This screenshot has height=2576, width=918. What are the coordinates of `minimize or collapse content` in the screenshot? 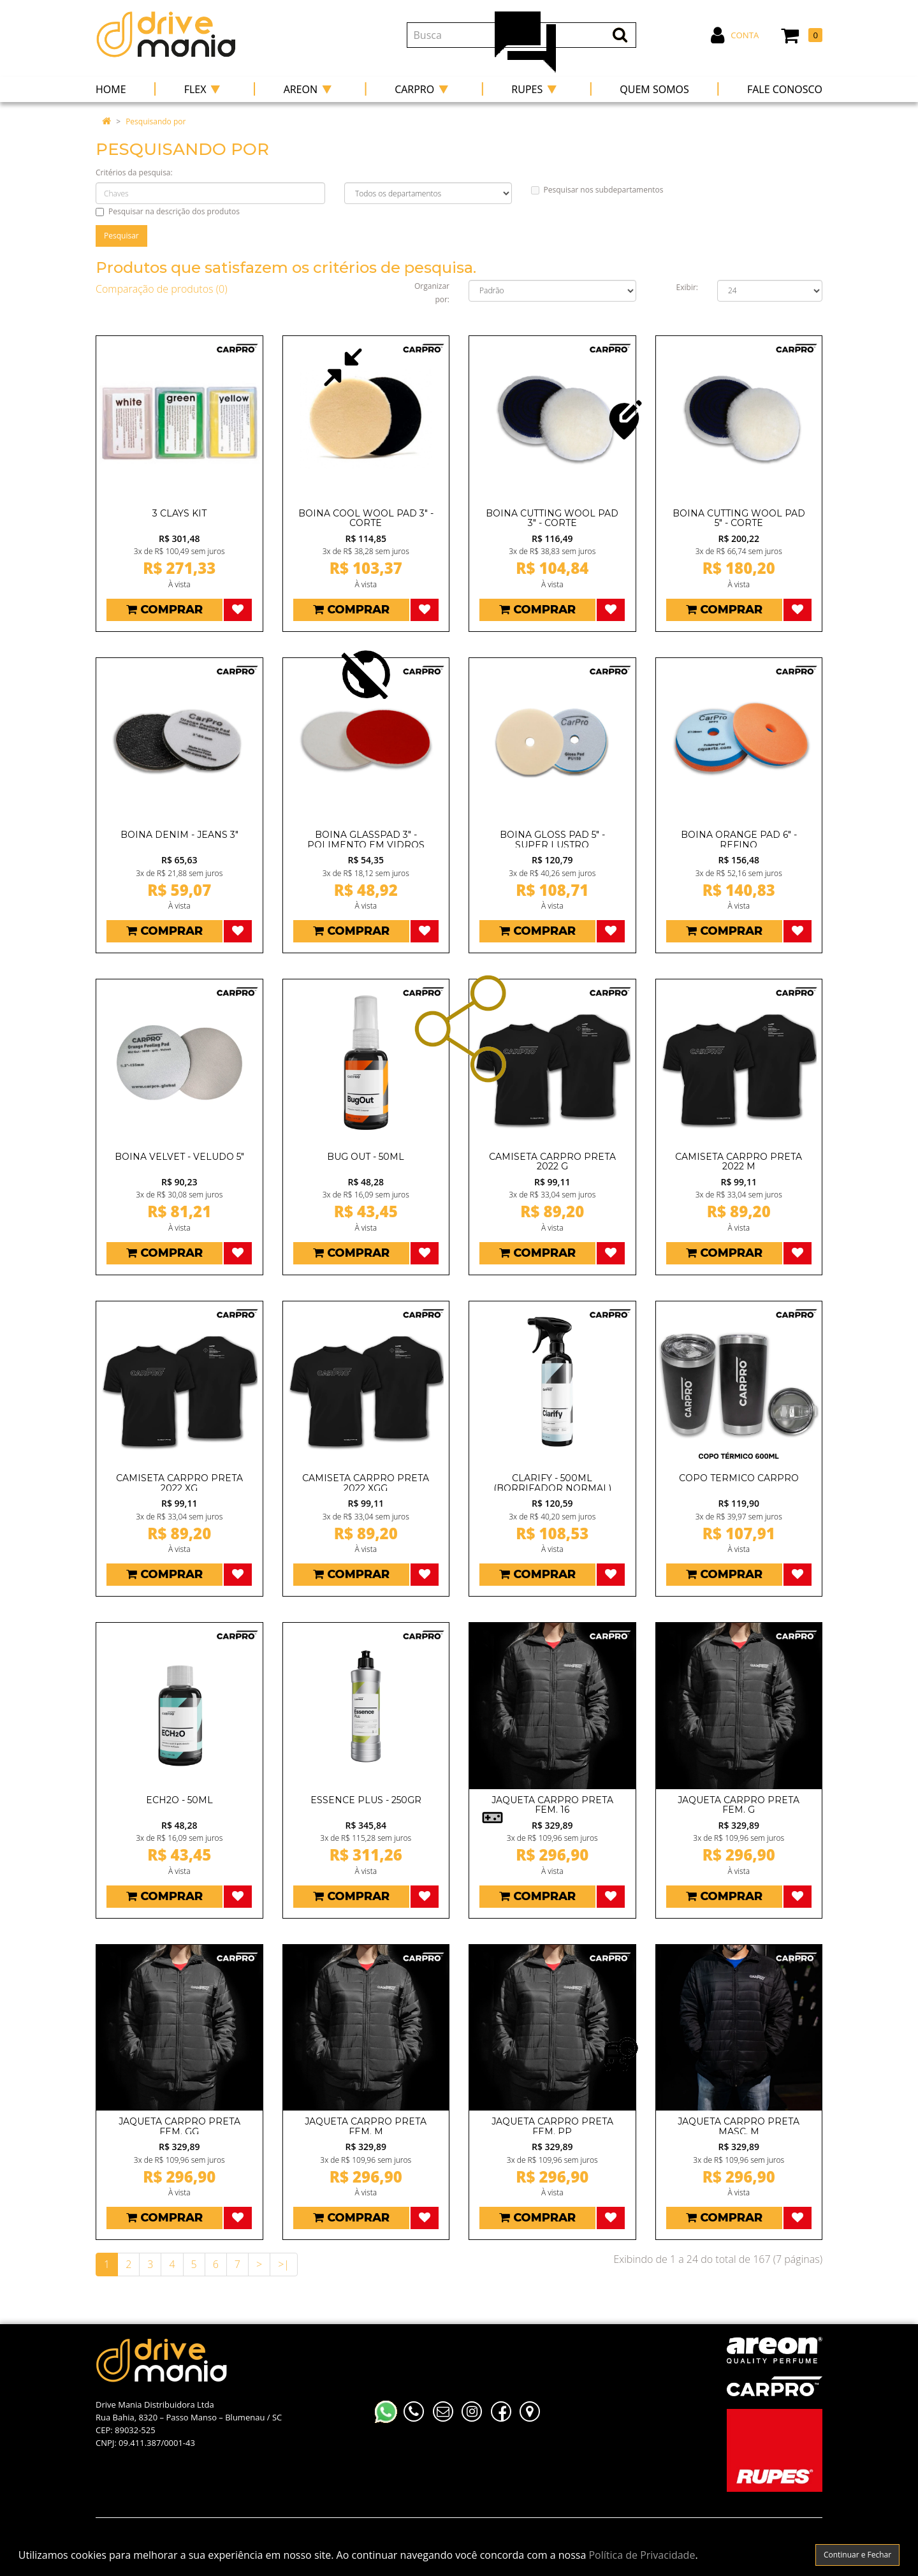 It's located at (343, 367).